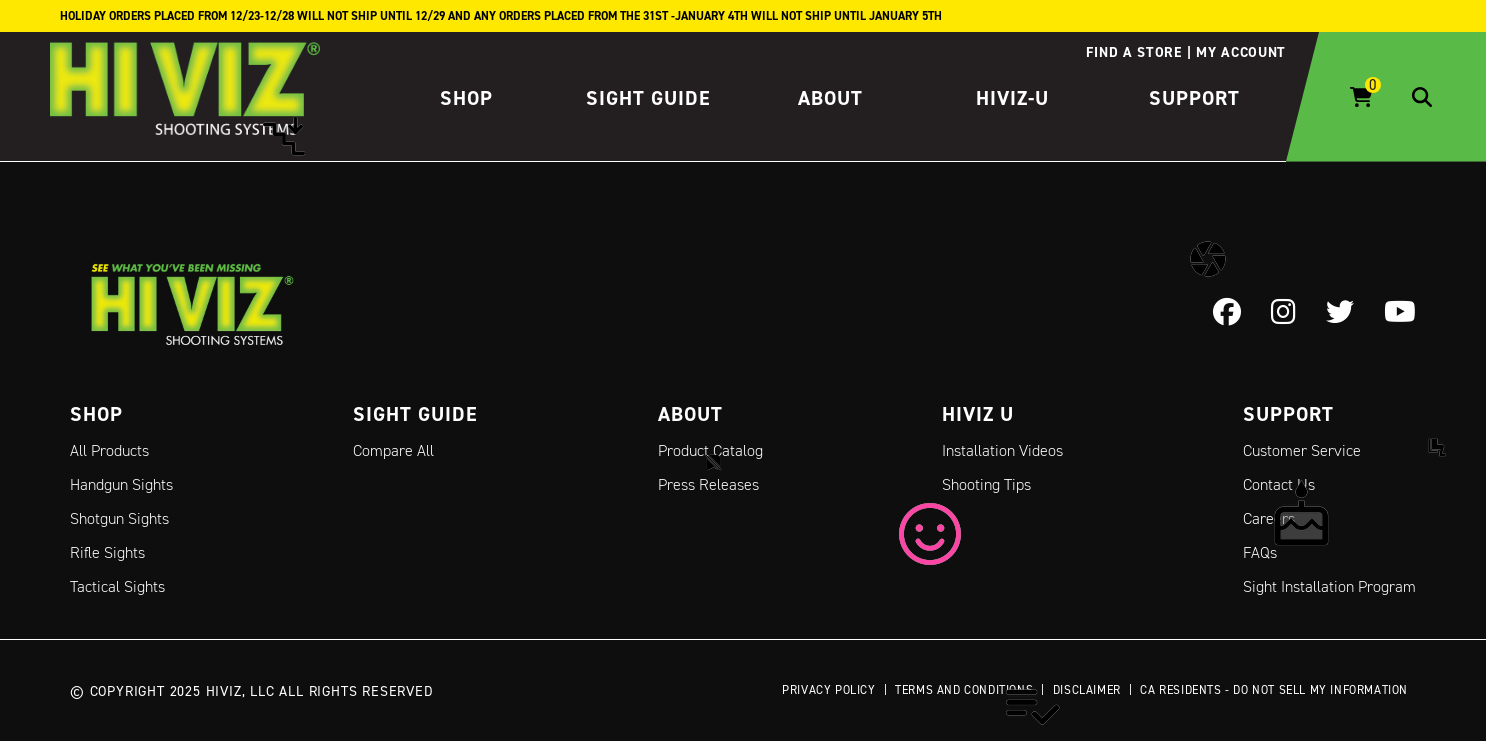 The width and height of the screenshot is (1486, 741). I want to click on add an emoji or reaction, so click(930, 534).